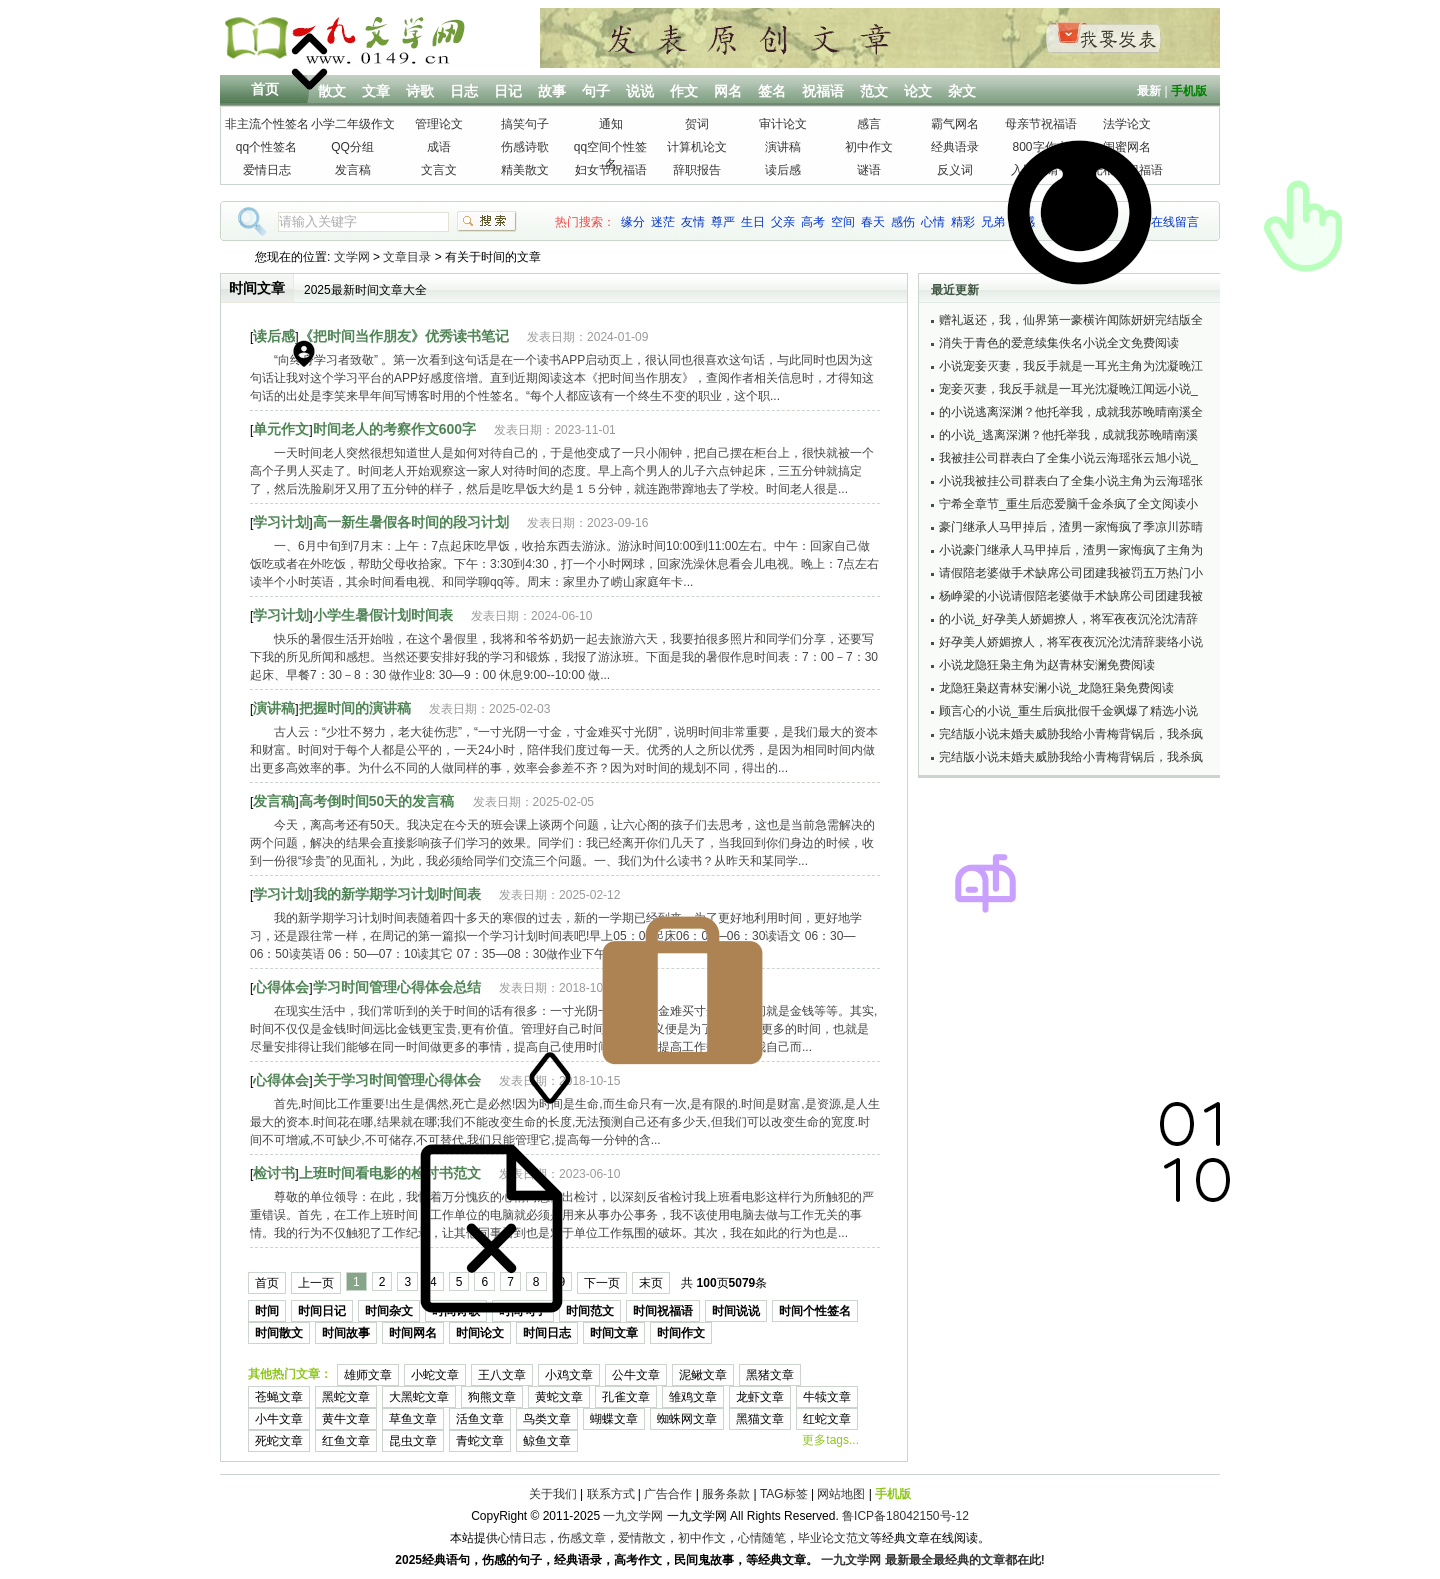 The height and width of the screenshot is (1579, 1440). I want to click on indicates loading or processing in progress, so click(1079, 212).